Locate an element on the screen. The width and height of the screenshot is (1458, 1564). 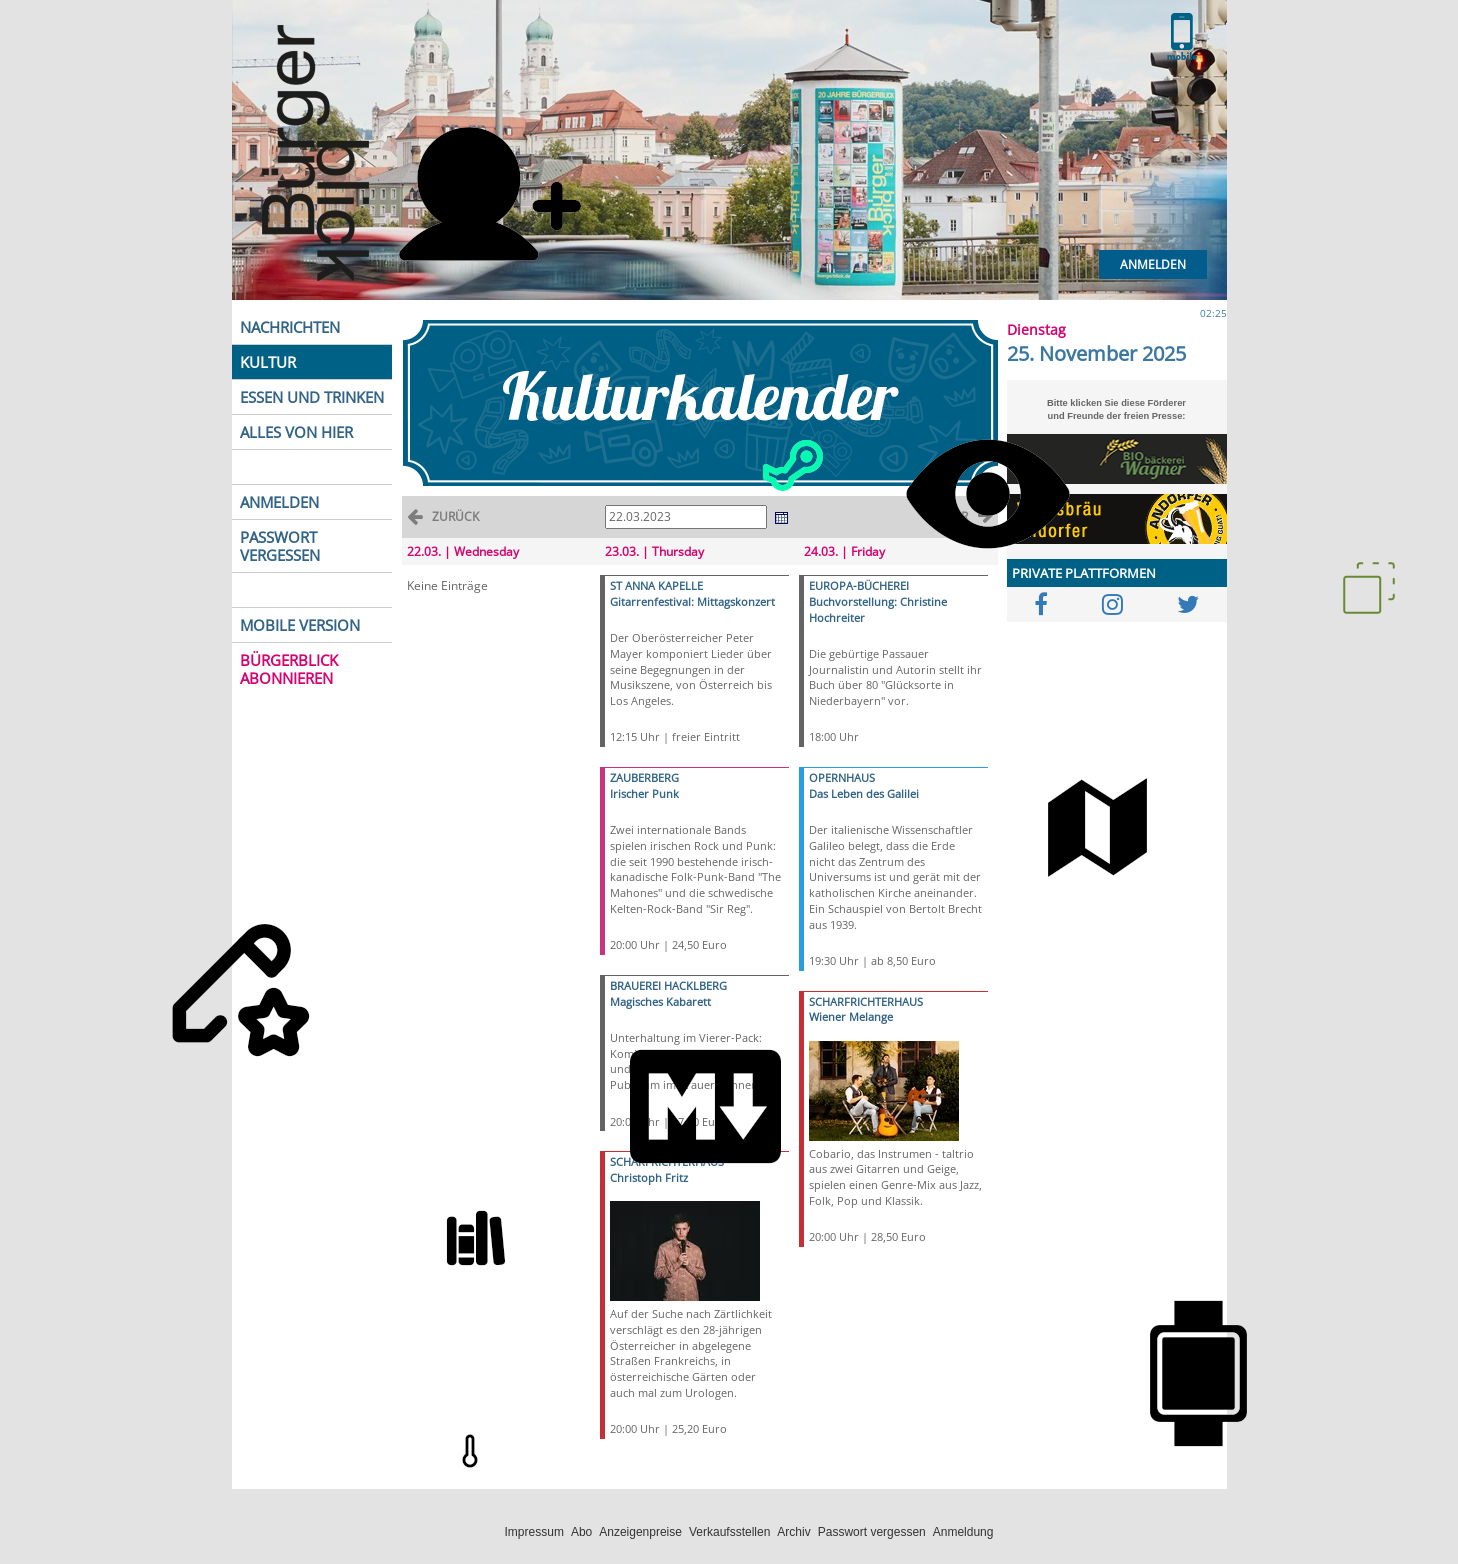
open Steam gaming platform is located at coordinates (793, 464).